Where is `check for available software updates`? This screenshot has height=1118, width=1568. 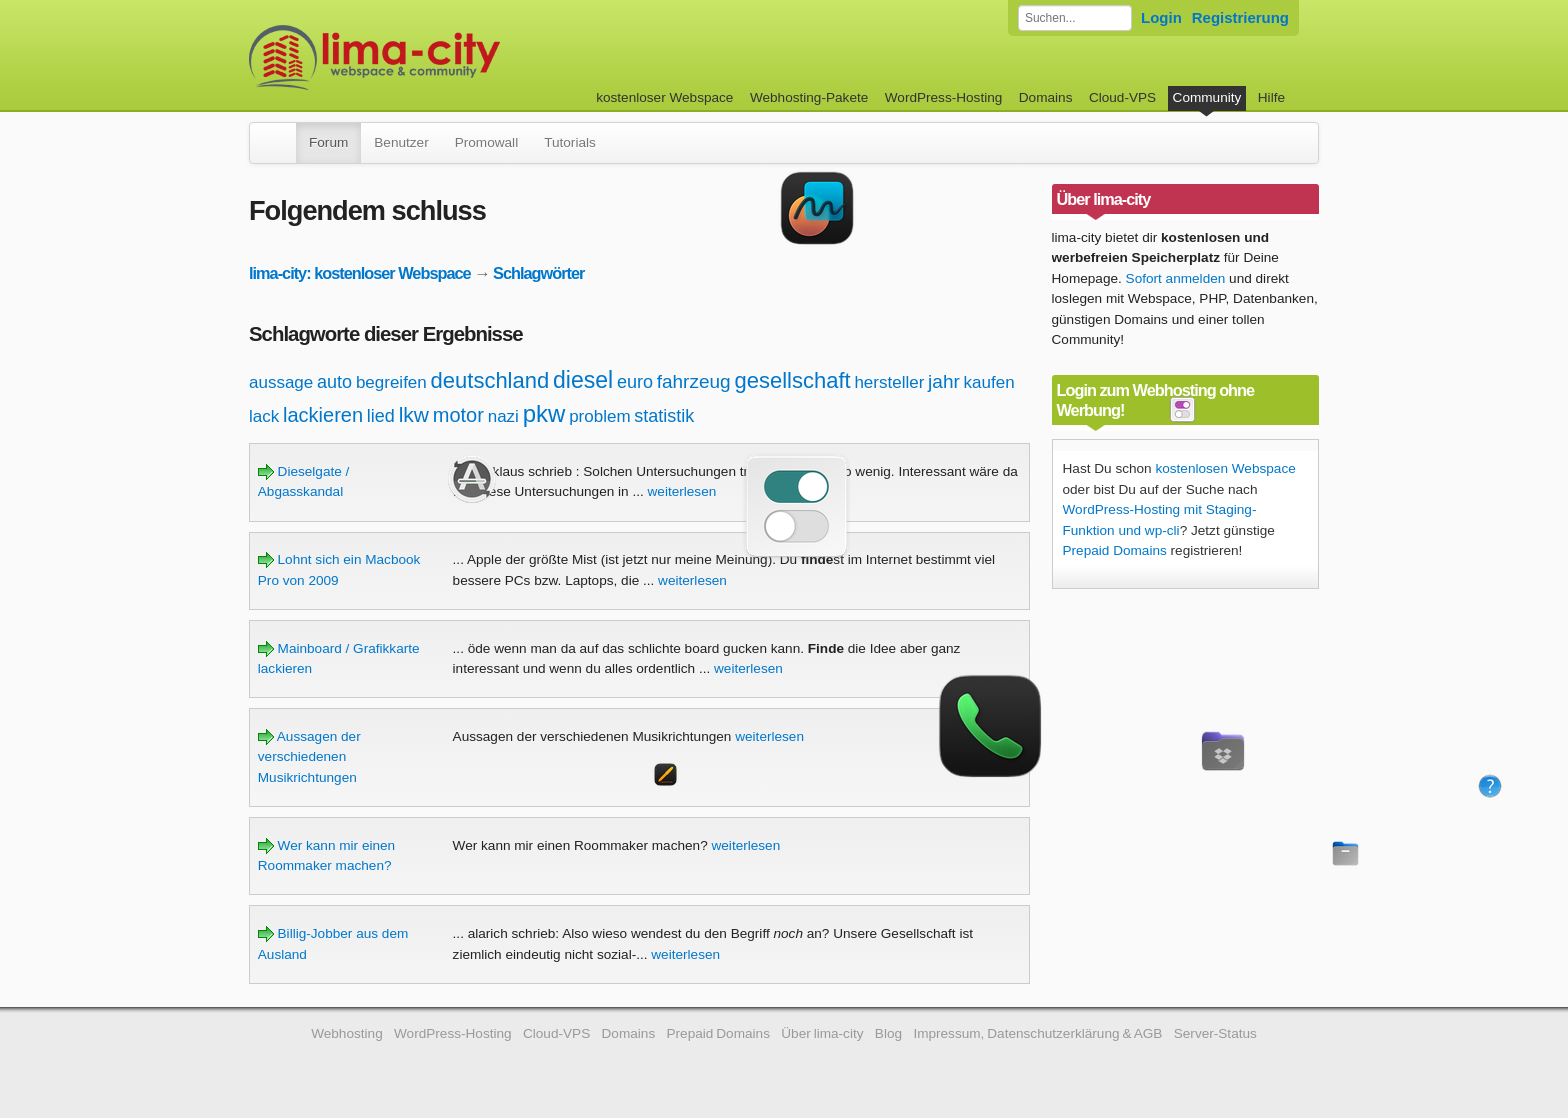
check for available software updates is located at coordinates (472, 479).